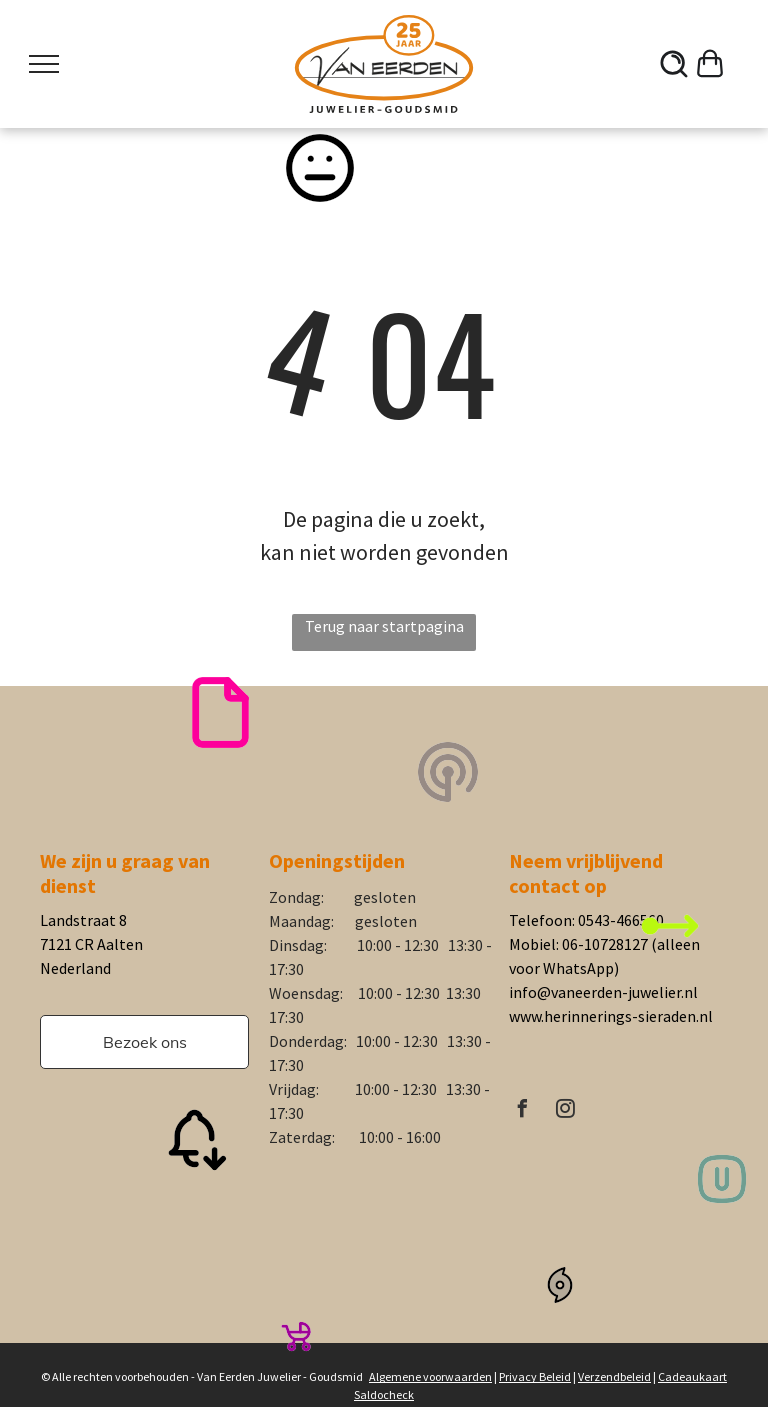 This screenshot has width=768, height=1407. I want to click on access radar or scanning functionality, so click(448, 772).